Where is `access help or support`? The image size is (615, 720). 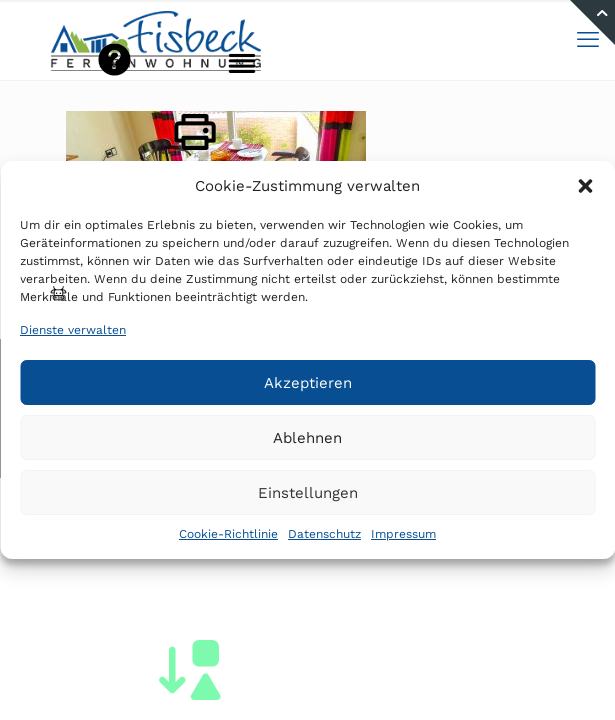
access help or support is located at coordinates (114, 59).